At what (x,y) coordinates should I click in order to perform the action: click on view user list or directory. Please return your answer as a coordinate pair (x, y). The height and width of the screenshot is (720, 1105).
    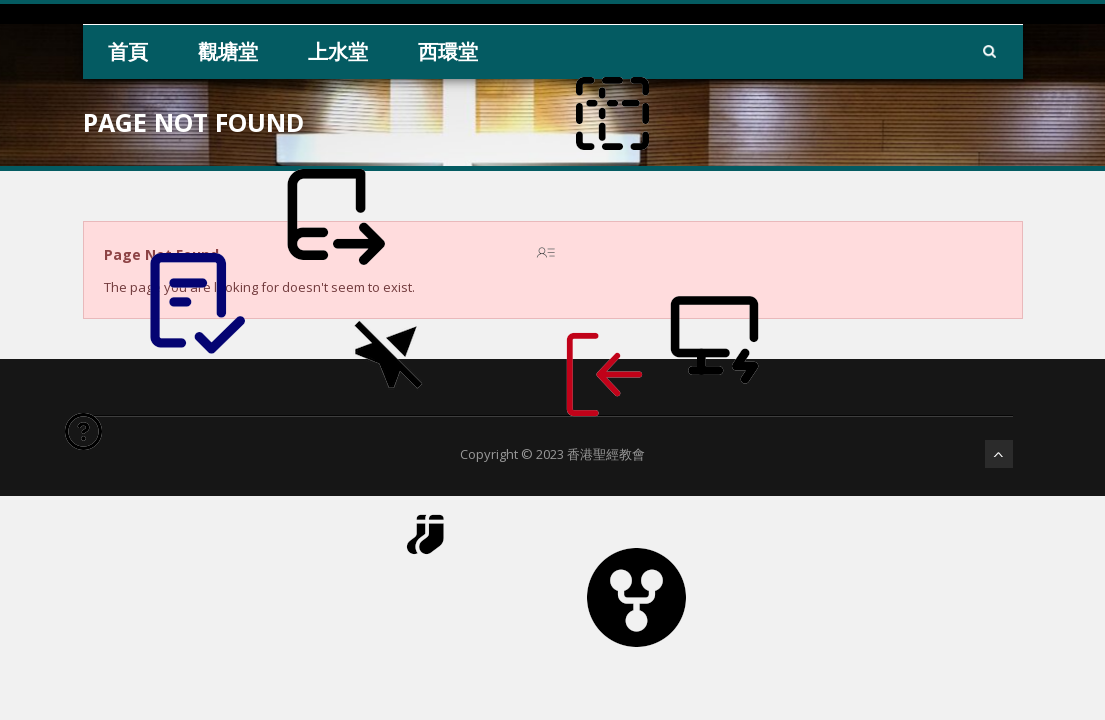
    Looking at the image, I should click on (545, 252).